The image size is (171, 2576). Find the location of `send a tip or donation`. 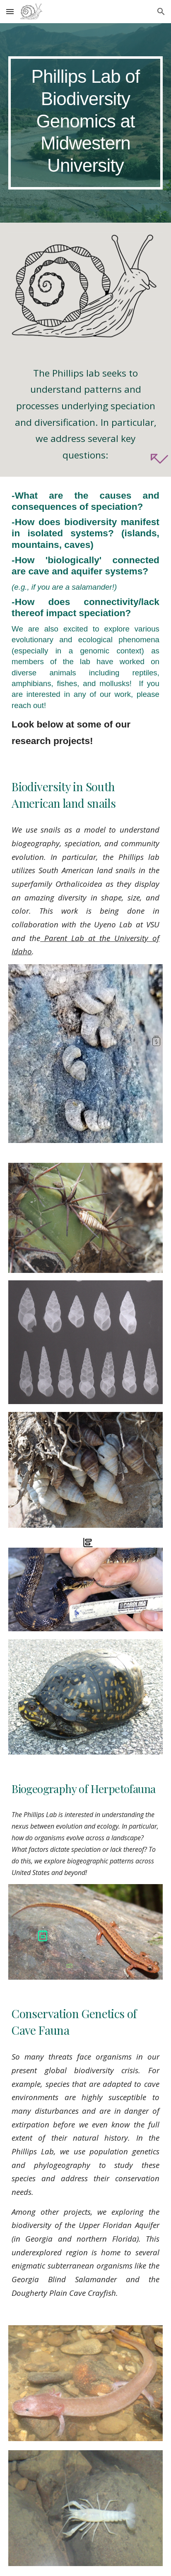

send a tip or donation is located at coordinates (156, 1041).